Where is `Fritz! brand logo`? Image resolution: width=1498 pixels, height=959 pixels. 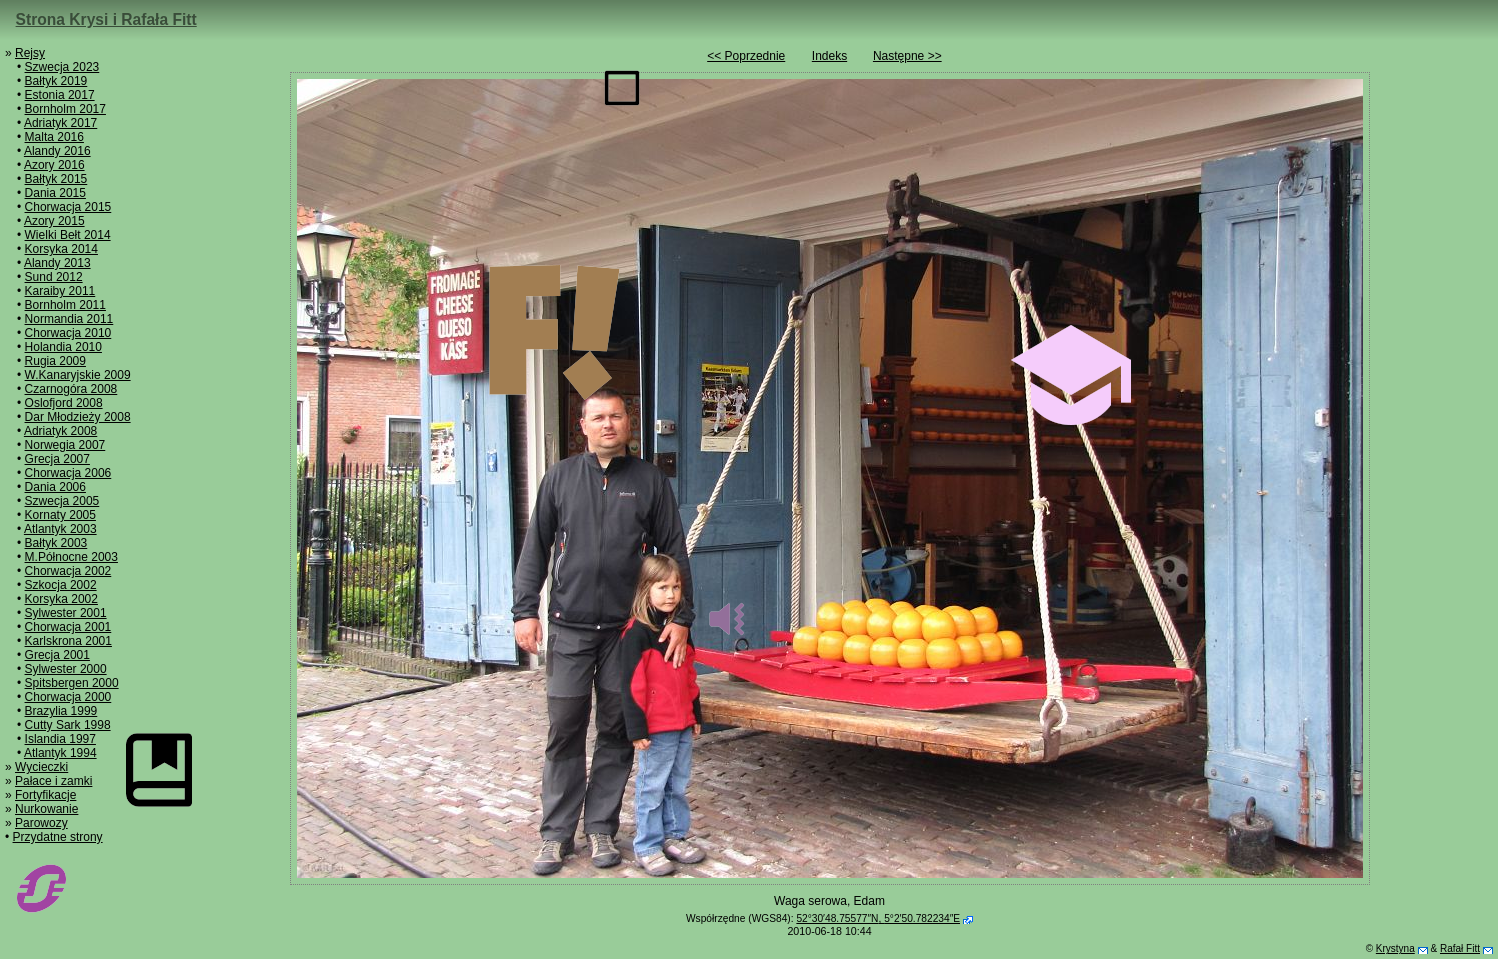
Fritz! brand logo is located at coordinates (554, 332).